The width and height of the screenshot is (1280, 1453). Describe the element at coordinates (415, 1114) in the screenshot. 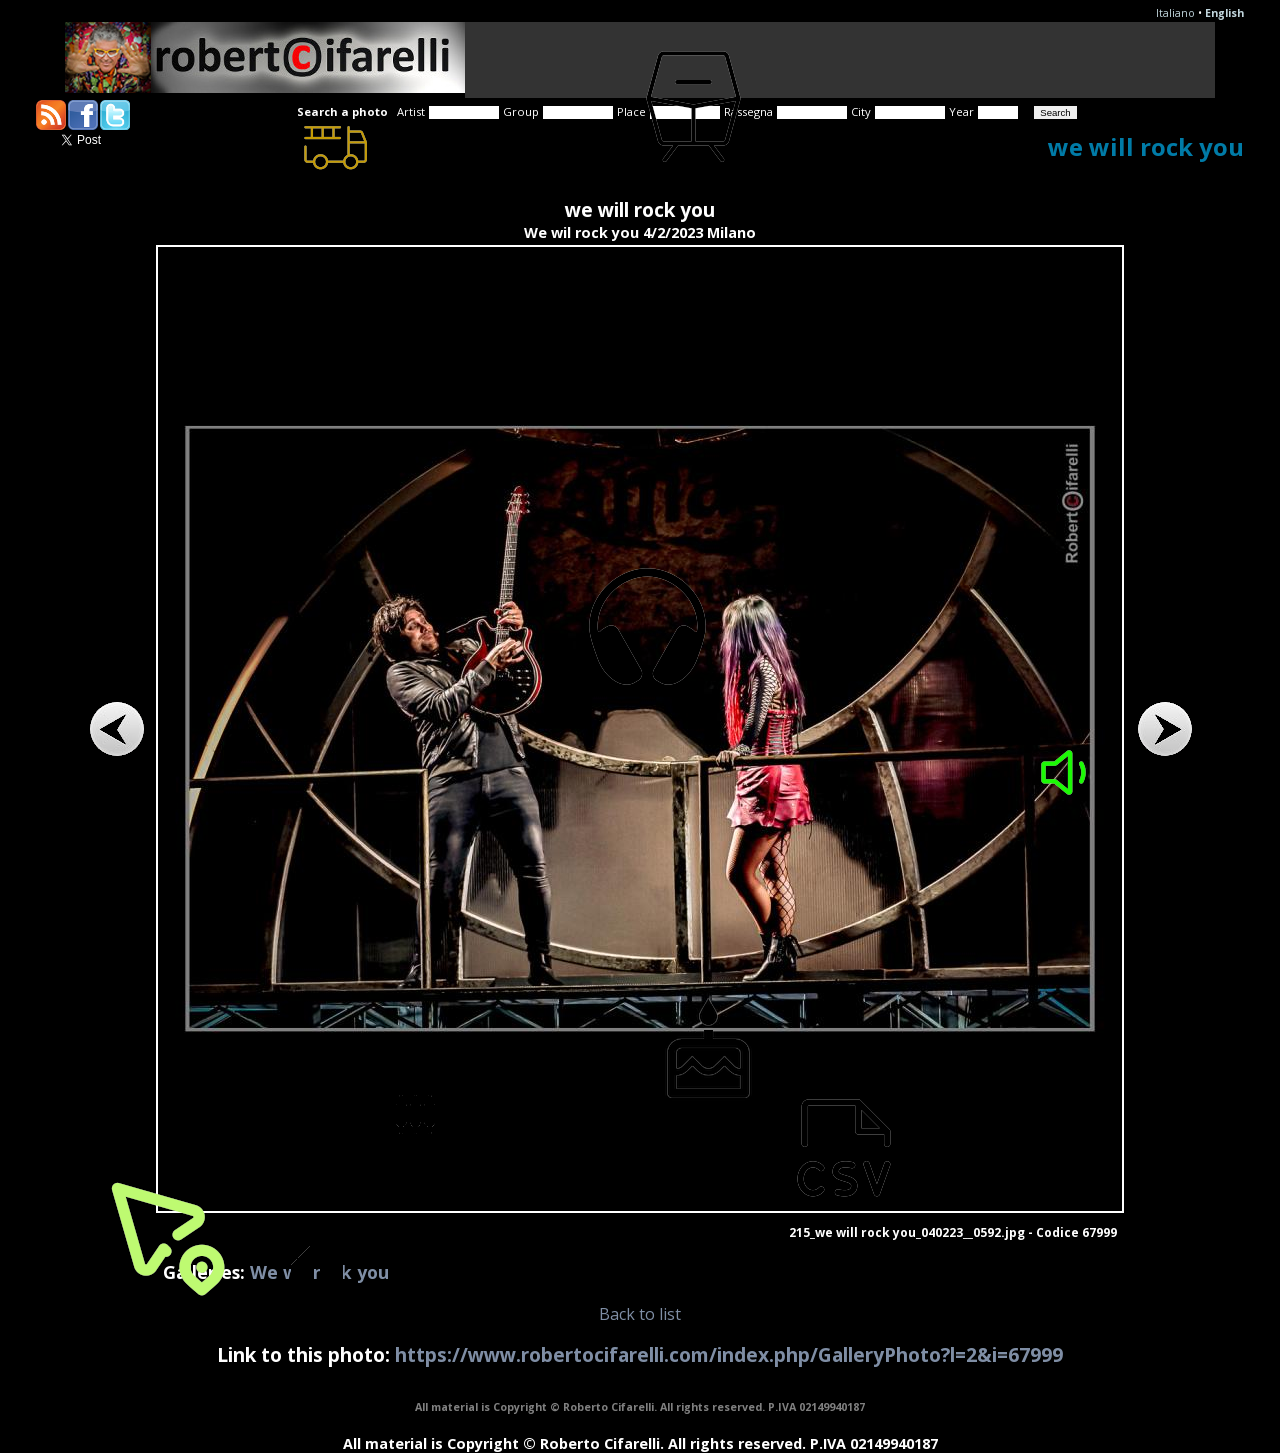

I see `configure audio/video input settings` at that location.